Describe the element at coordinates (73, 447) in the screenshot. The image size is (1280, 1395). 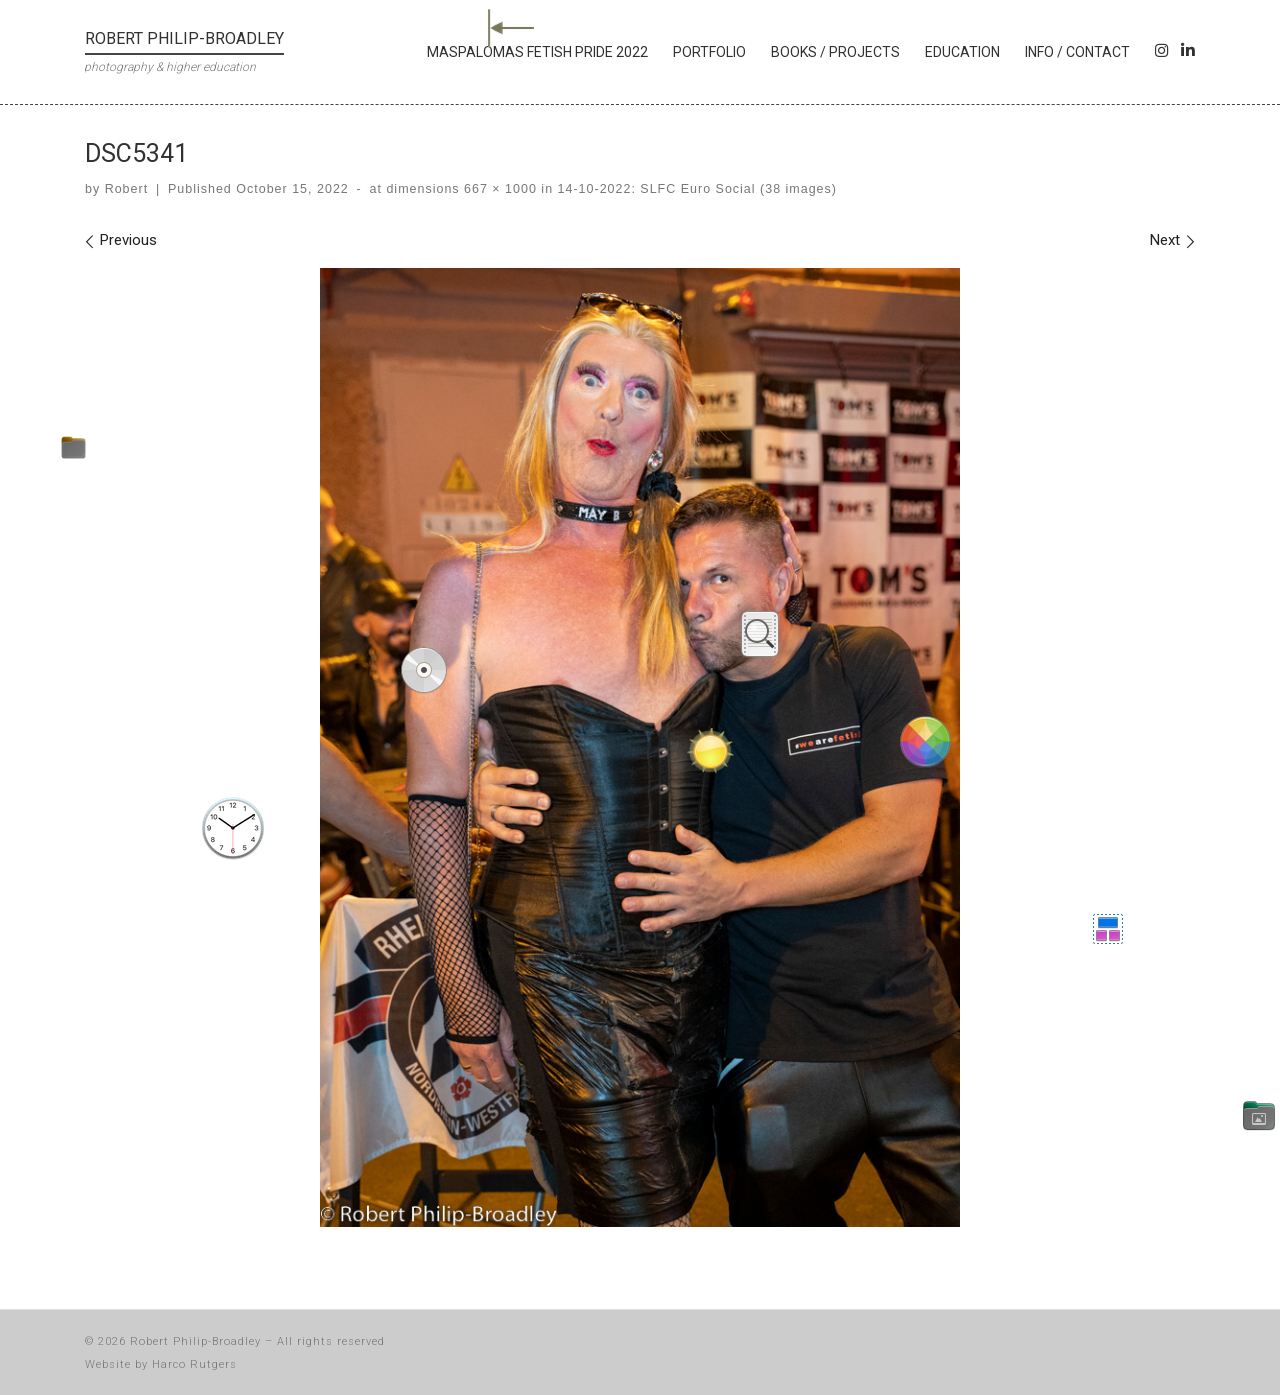
I see `open a folder to view its contents` at that location.